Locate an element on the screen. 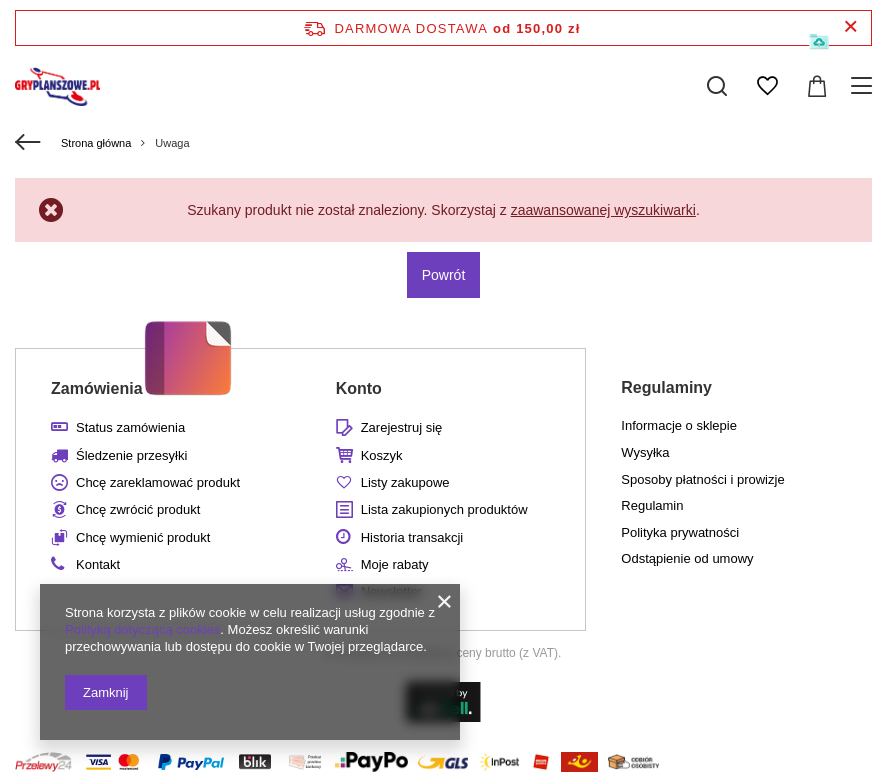  access windows update download folder is located at coordinates (819, 42).